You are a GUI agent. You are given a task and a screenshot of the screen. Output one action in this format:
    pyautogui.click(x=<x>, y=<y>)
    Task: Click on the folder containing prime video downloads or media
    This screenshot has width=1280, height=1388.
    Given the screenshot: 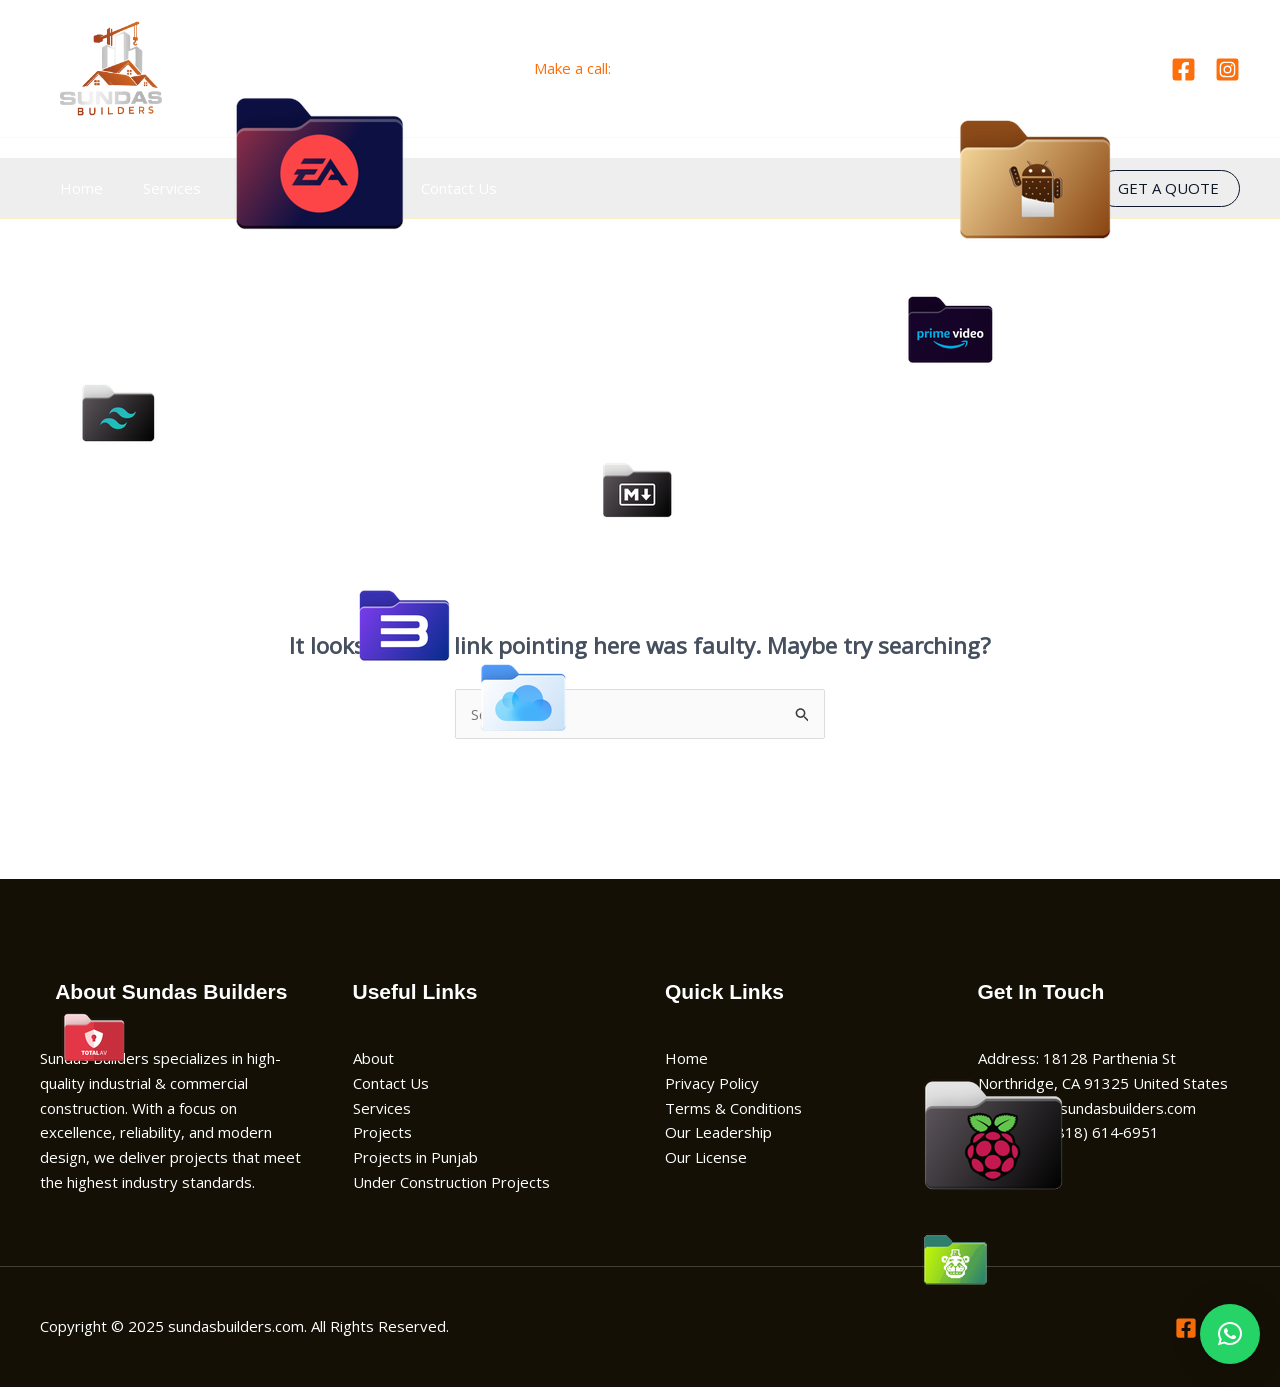 What is the action you would take?
    pyautogui.click(x=950, y=332)
    